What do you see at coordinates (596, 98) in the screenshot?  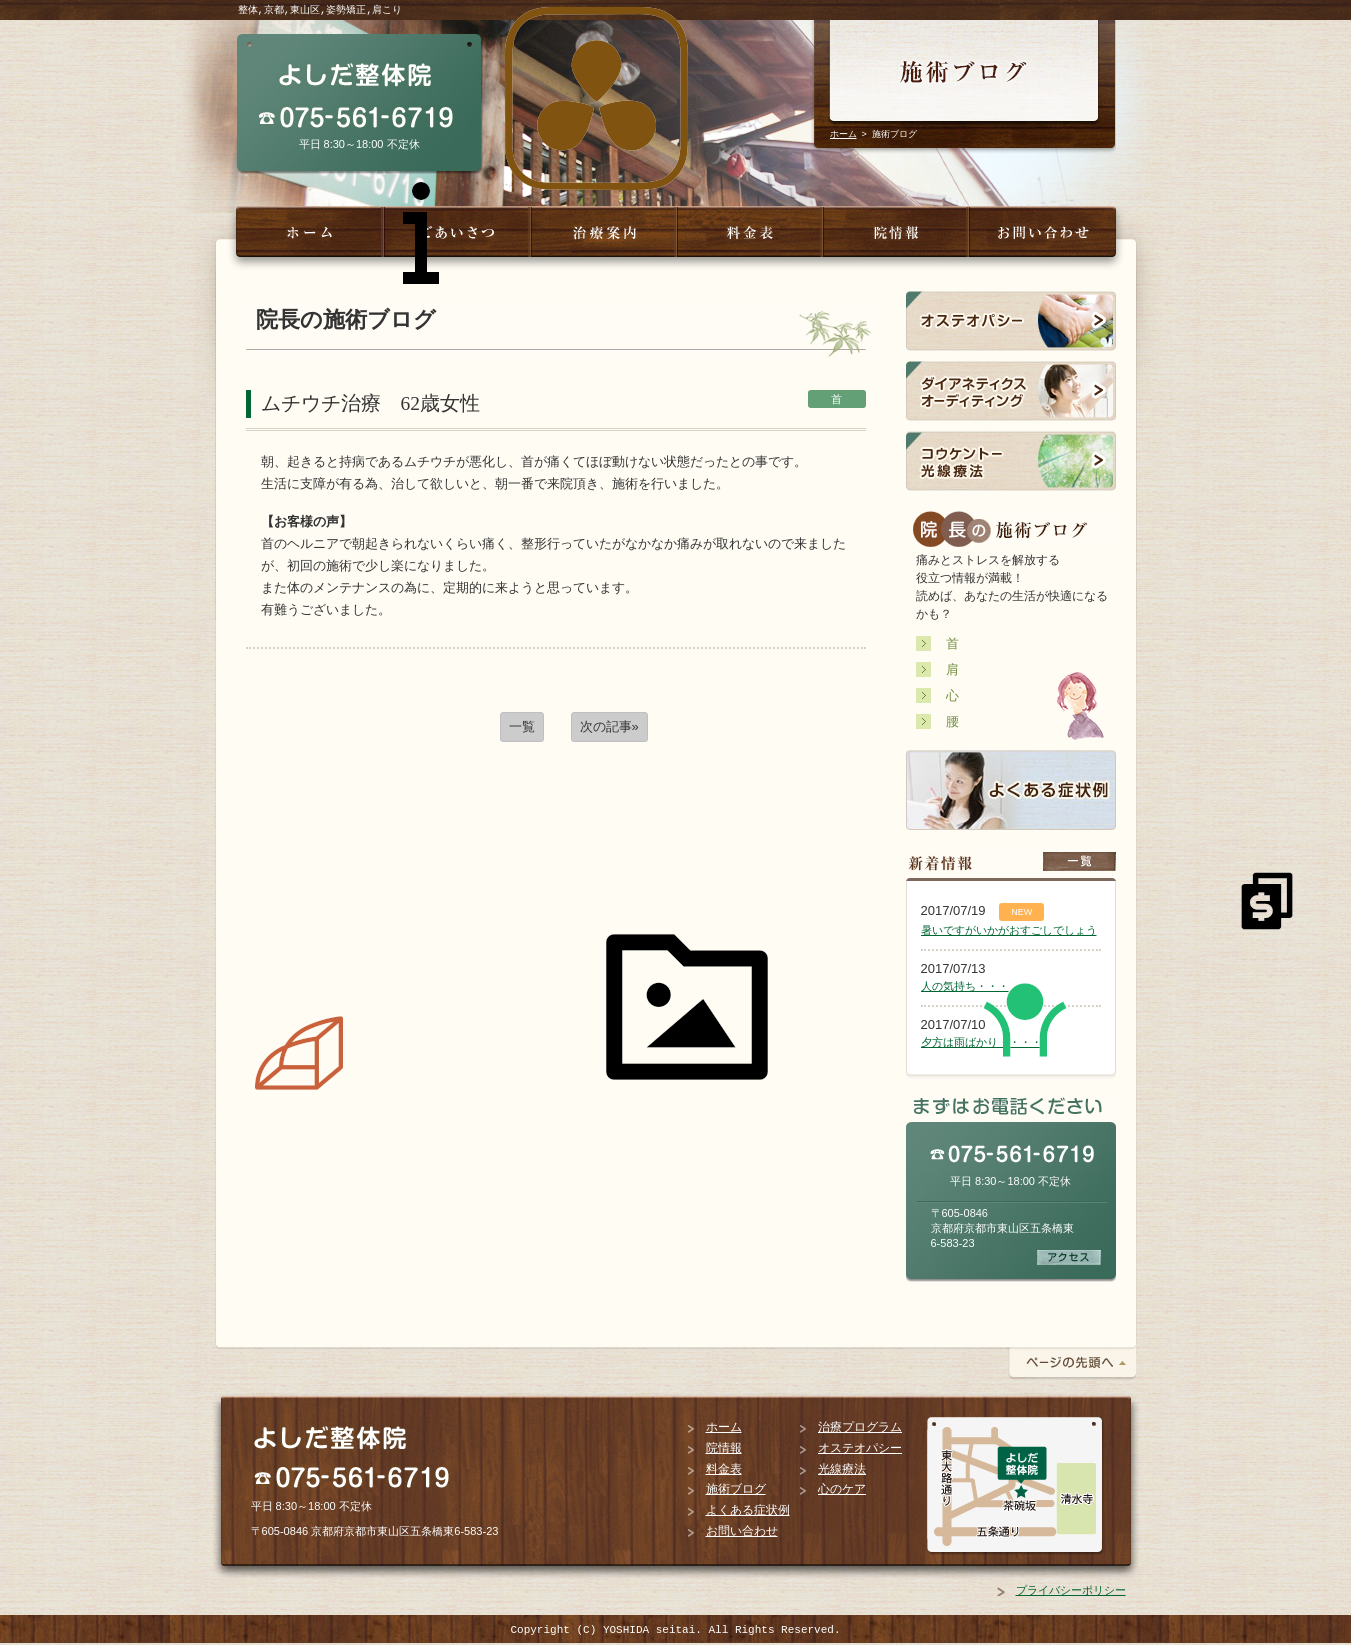 I see `open DaVinci Resolve video editing software` at bounding box center [596, 98].